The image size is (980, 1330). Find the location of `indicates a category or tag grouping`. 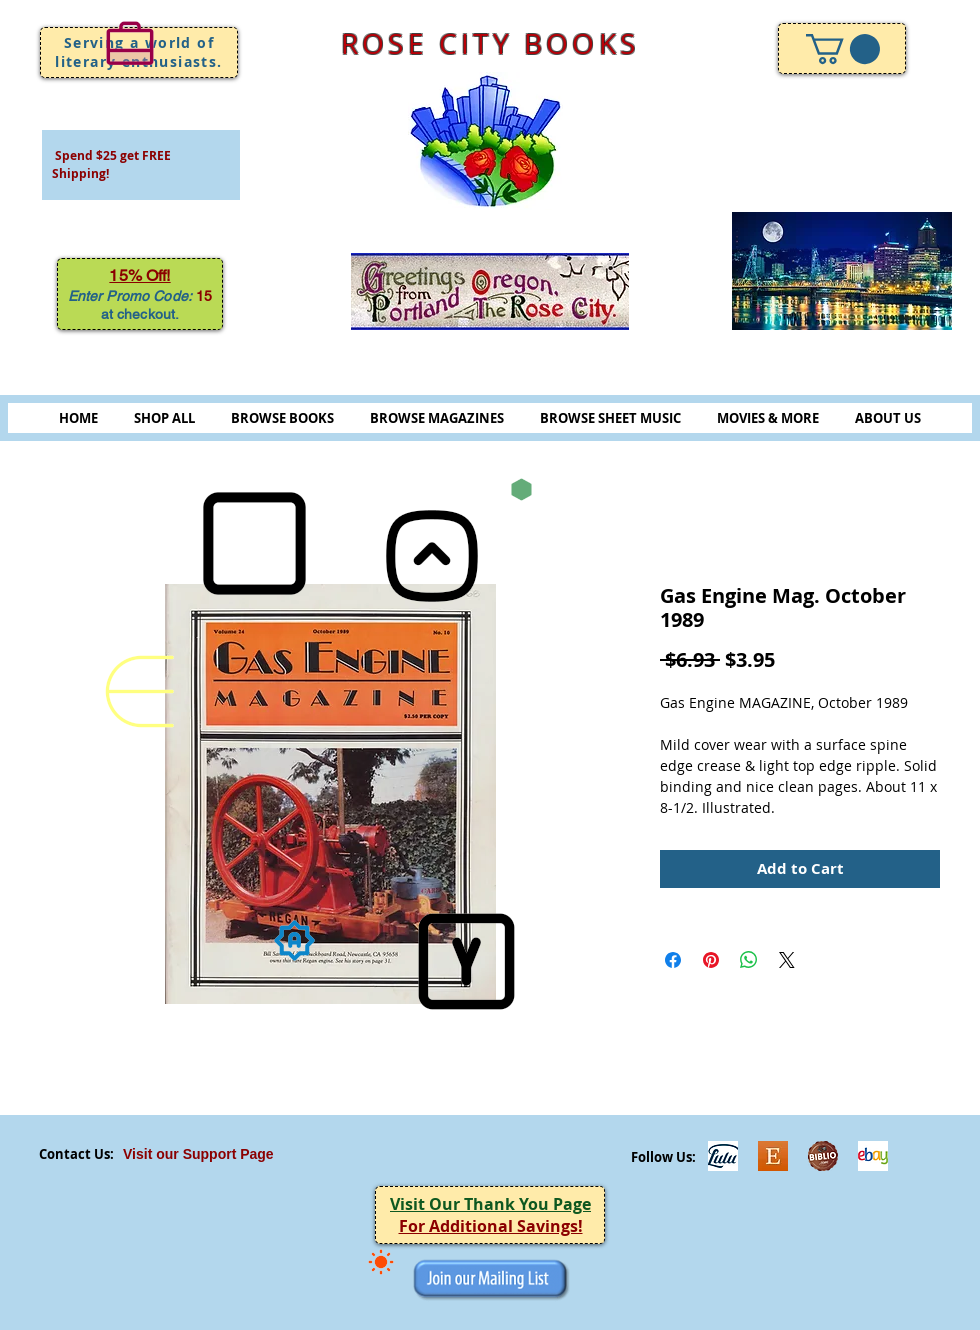

indicates a category or tag grouping is located at coordinates (521, 489).